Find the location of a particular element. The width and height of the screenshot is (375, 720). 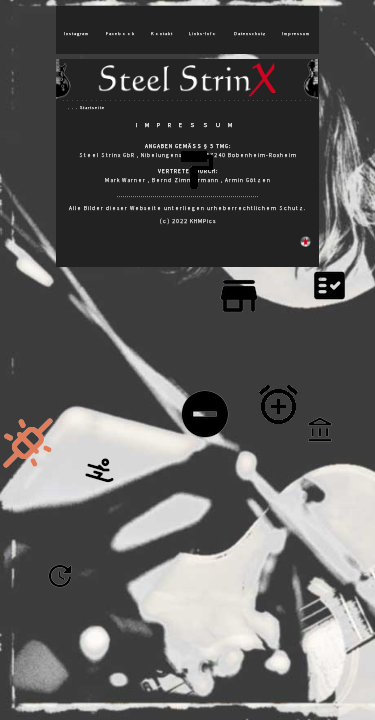

verify checklist items is located at coordinates (329, 285).